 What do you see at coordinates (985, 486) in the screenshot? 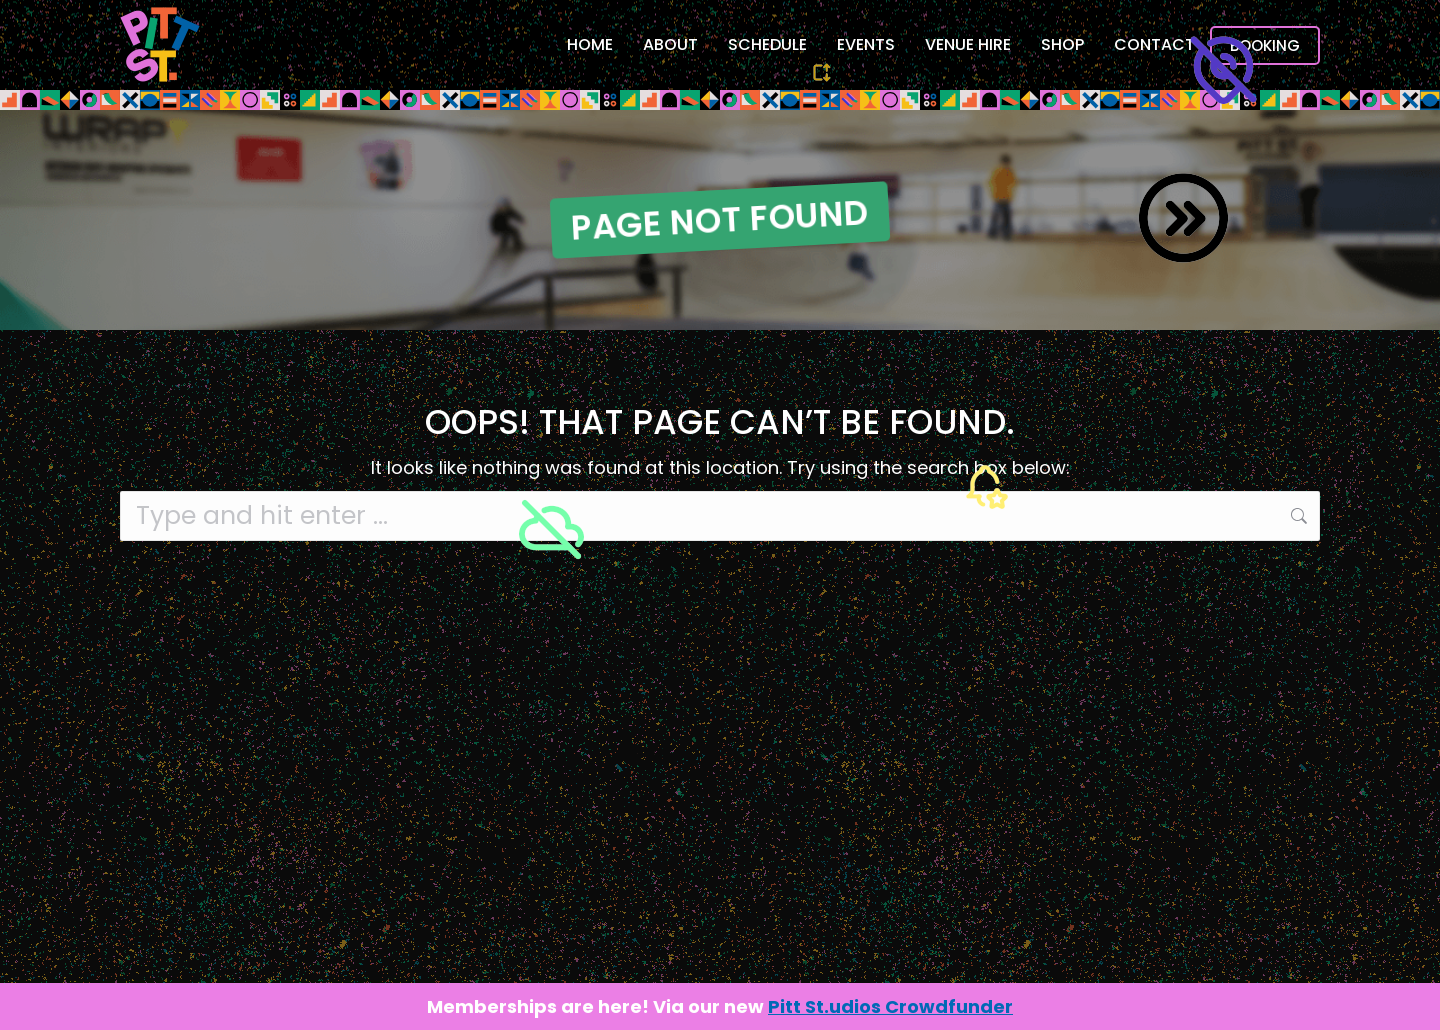
I see `view starred or priority notifications` at bounding box center [985, 486].